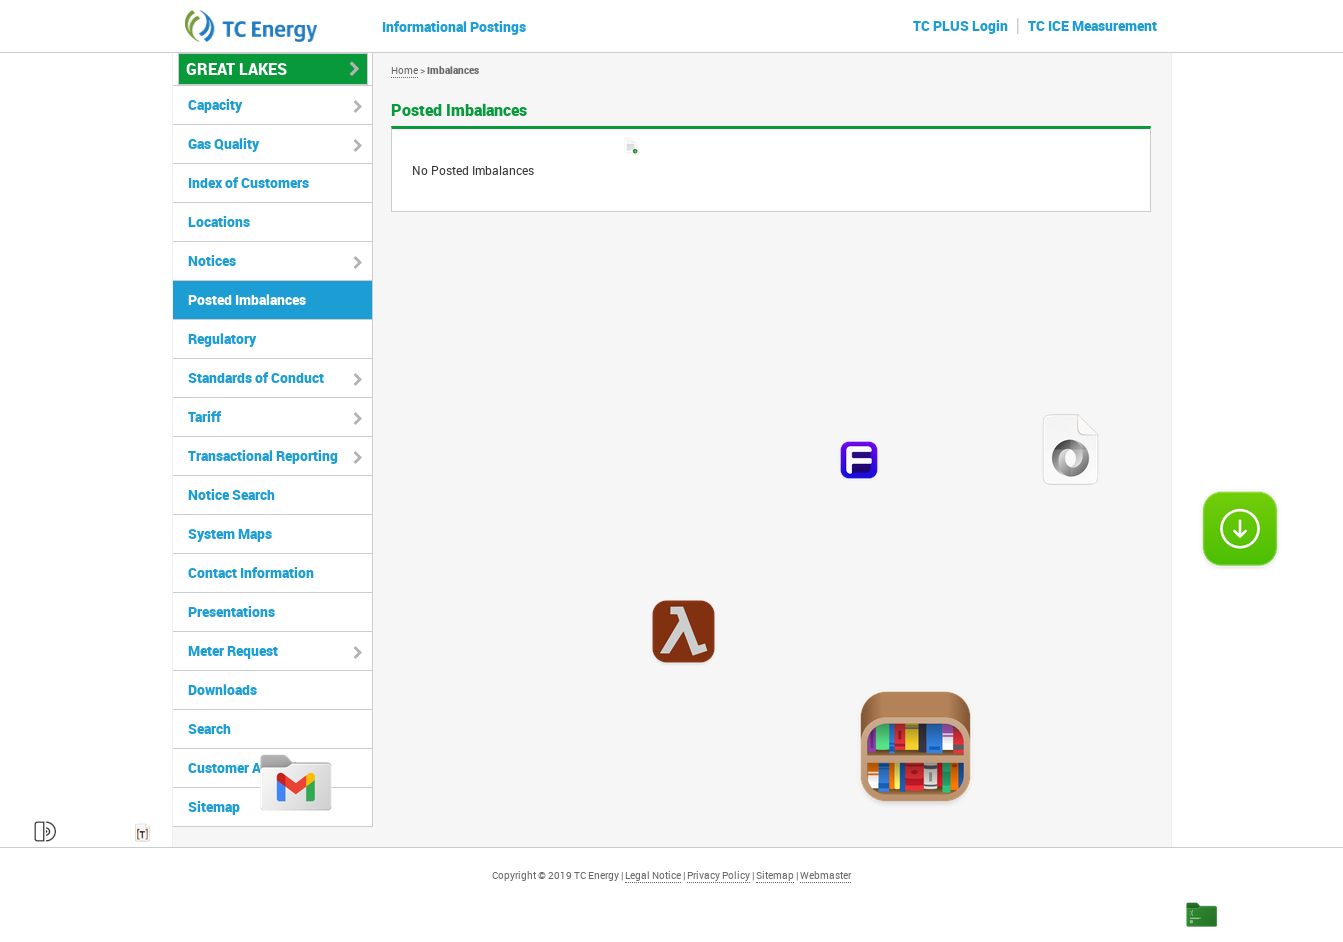  I want to click on view unplayed albums in your music library, so click(44, 831).